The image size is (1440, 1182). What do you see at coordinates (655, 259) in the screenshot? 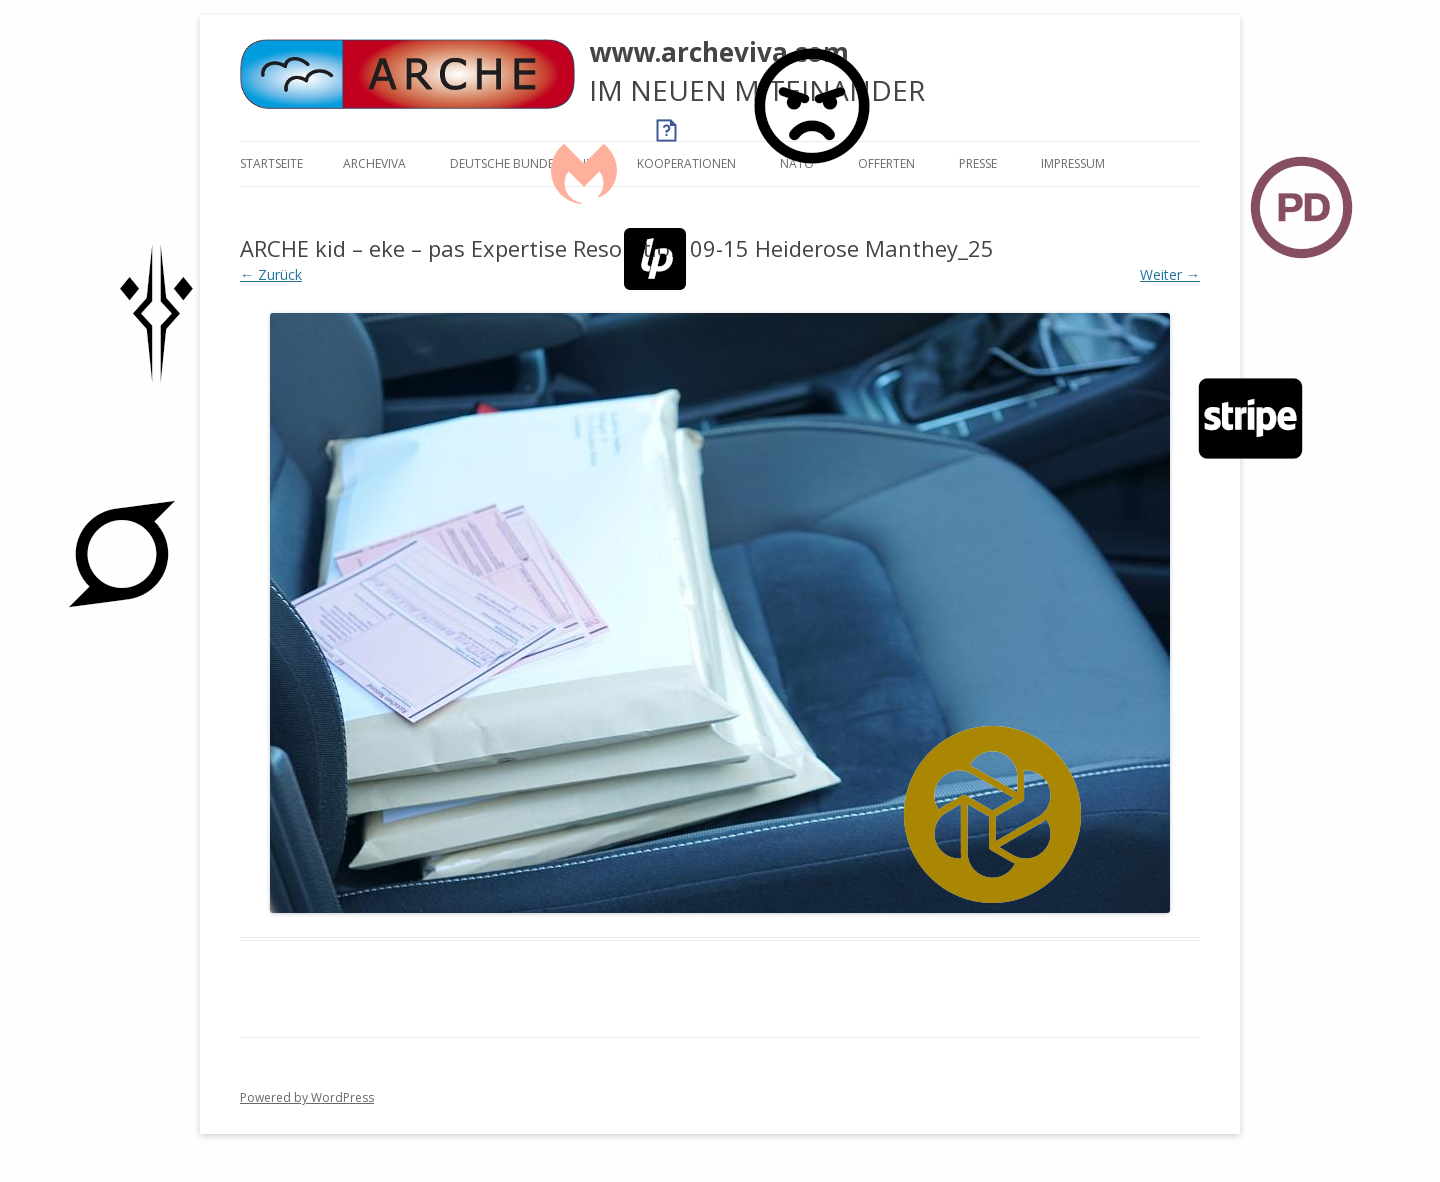
I see `link to Liberapay donation page` at bounding box center [655, 259].